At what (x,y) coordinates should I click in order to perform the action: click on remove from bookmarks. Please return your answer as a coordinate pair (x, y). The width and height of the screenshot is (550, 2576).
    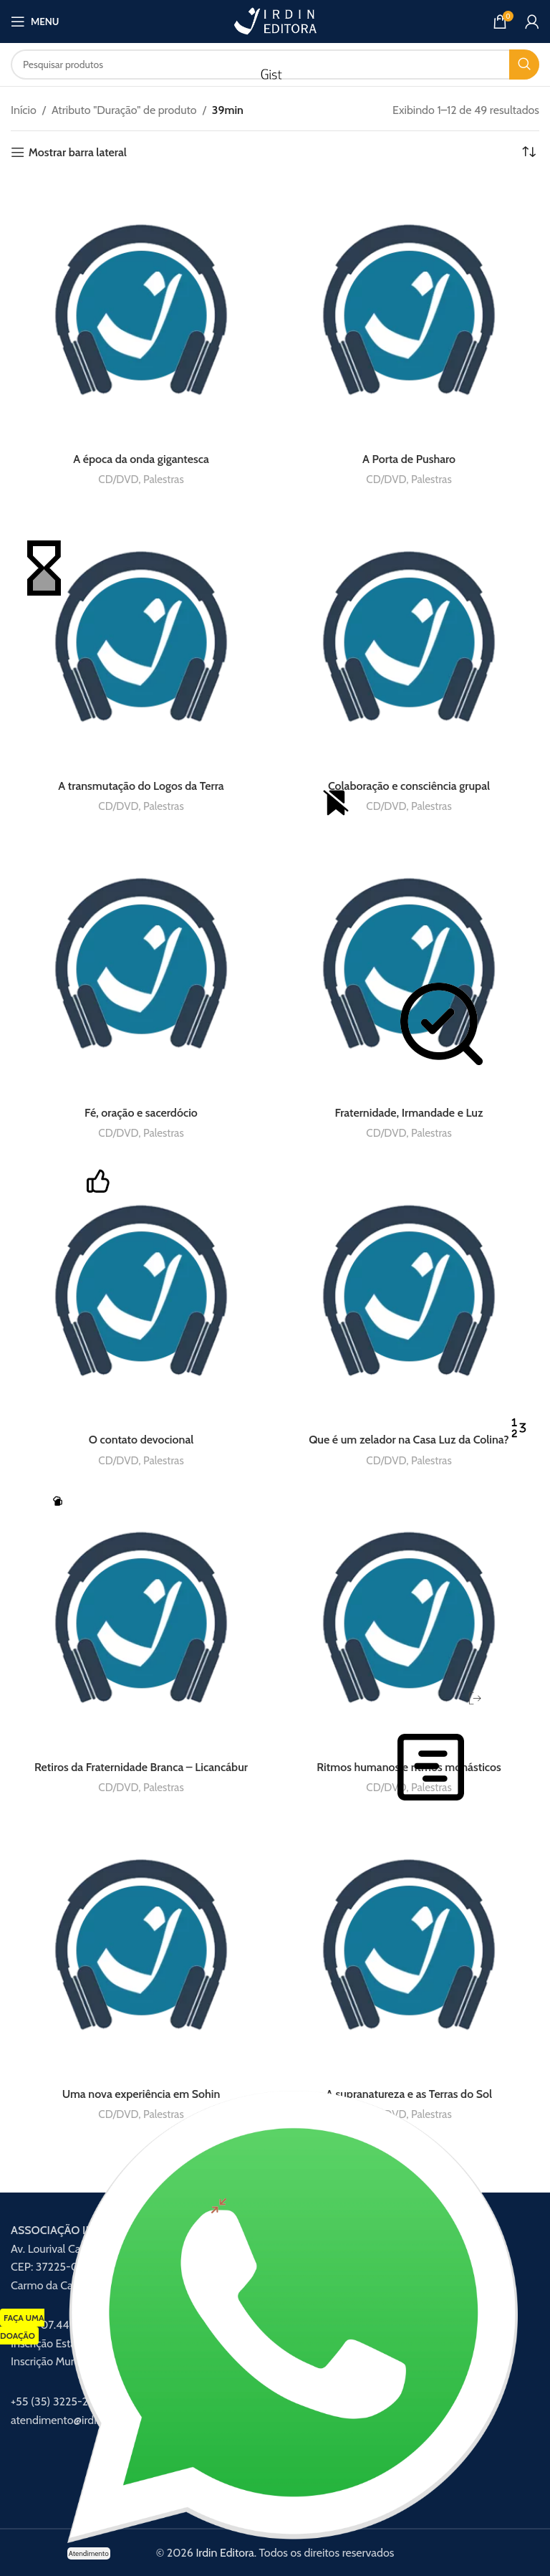
    Looking at the image, I should click on (336, 803).